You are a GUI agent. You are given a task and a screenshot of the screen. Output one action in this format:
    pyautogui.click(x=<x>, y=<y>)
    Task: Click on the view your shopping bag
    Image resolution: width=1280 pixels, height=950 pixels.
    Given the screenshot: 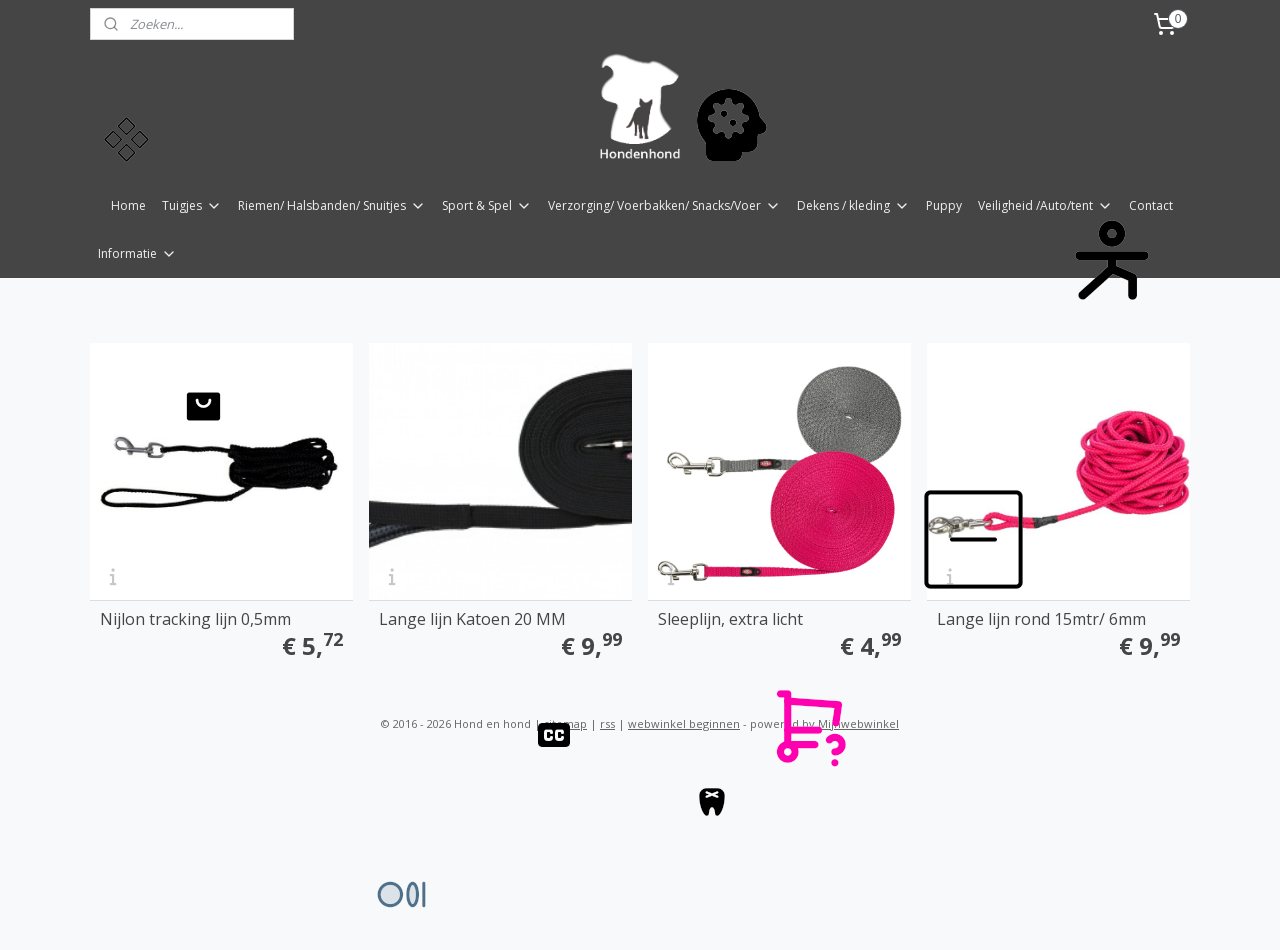 What is the action you would take?
    pyautogui.click(x=203, y=406)
    